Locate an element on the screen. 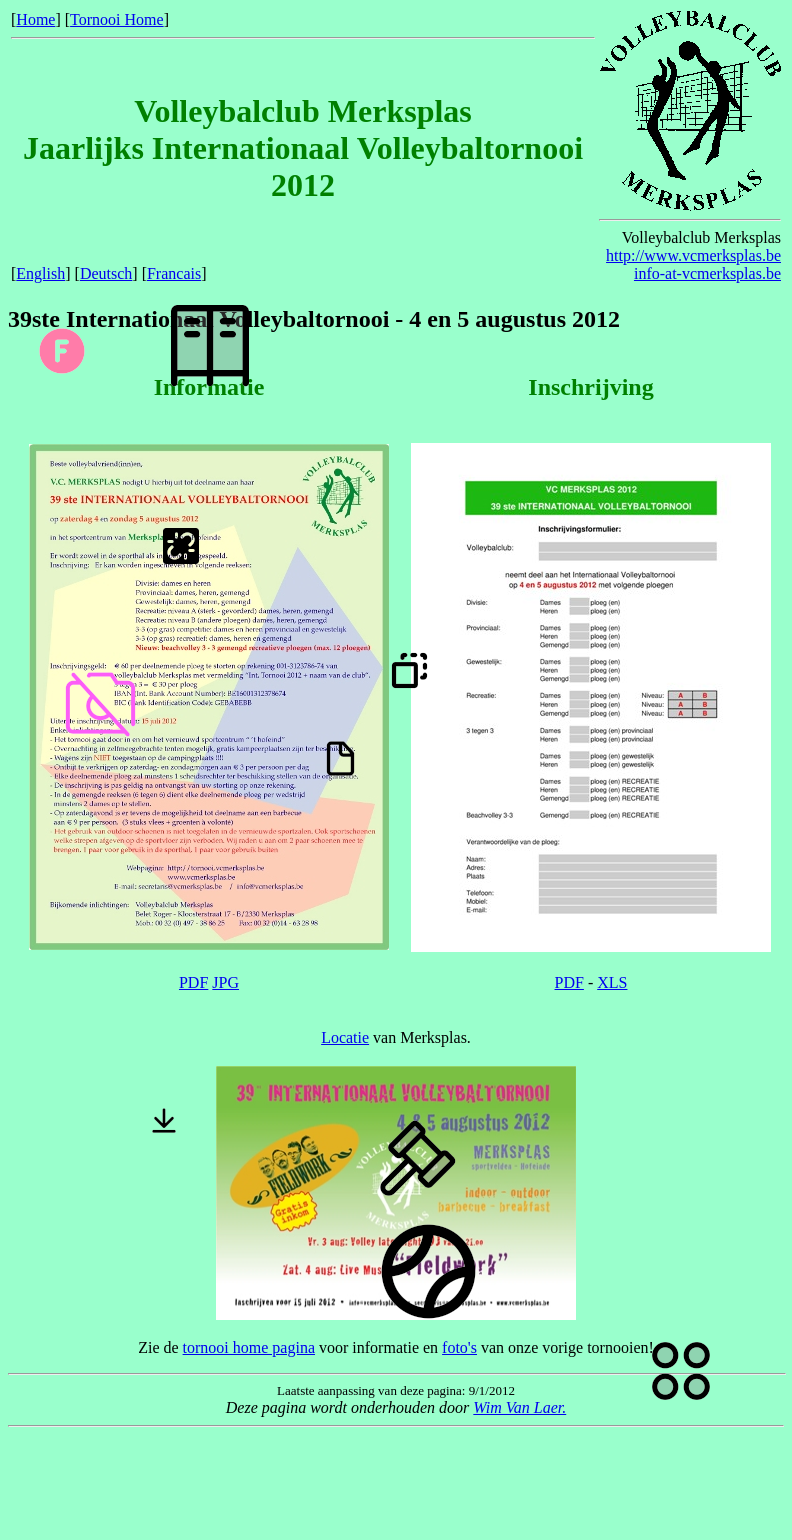 This screenshot has height=1540, width=792. access storage lockers is located at coordinates (210, 344).